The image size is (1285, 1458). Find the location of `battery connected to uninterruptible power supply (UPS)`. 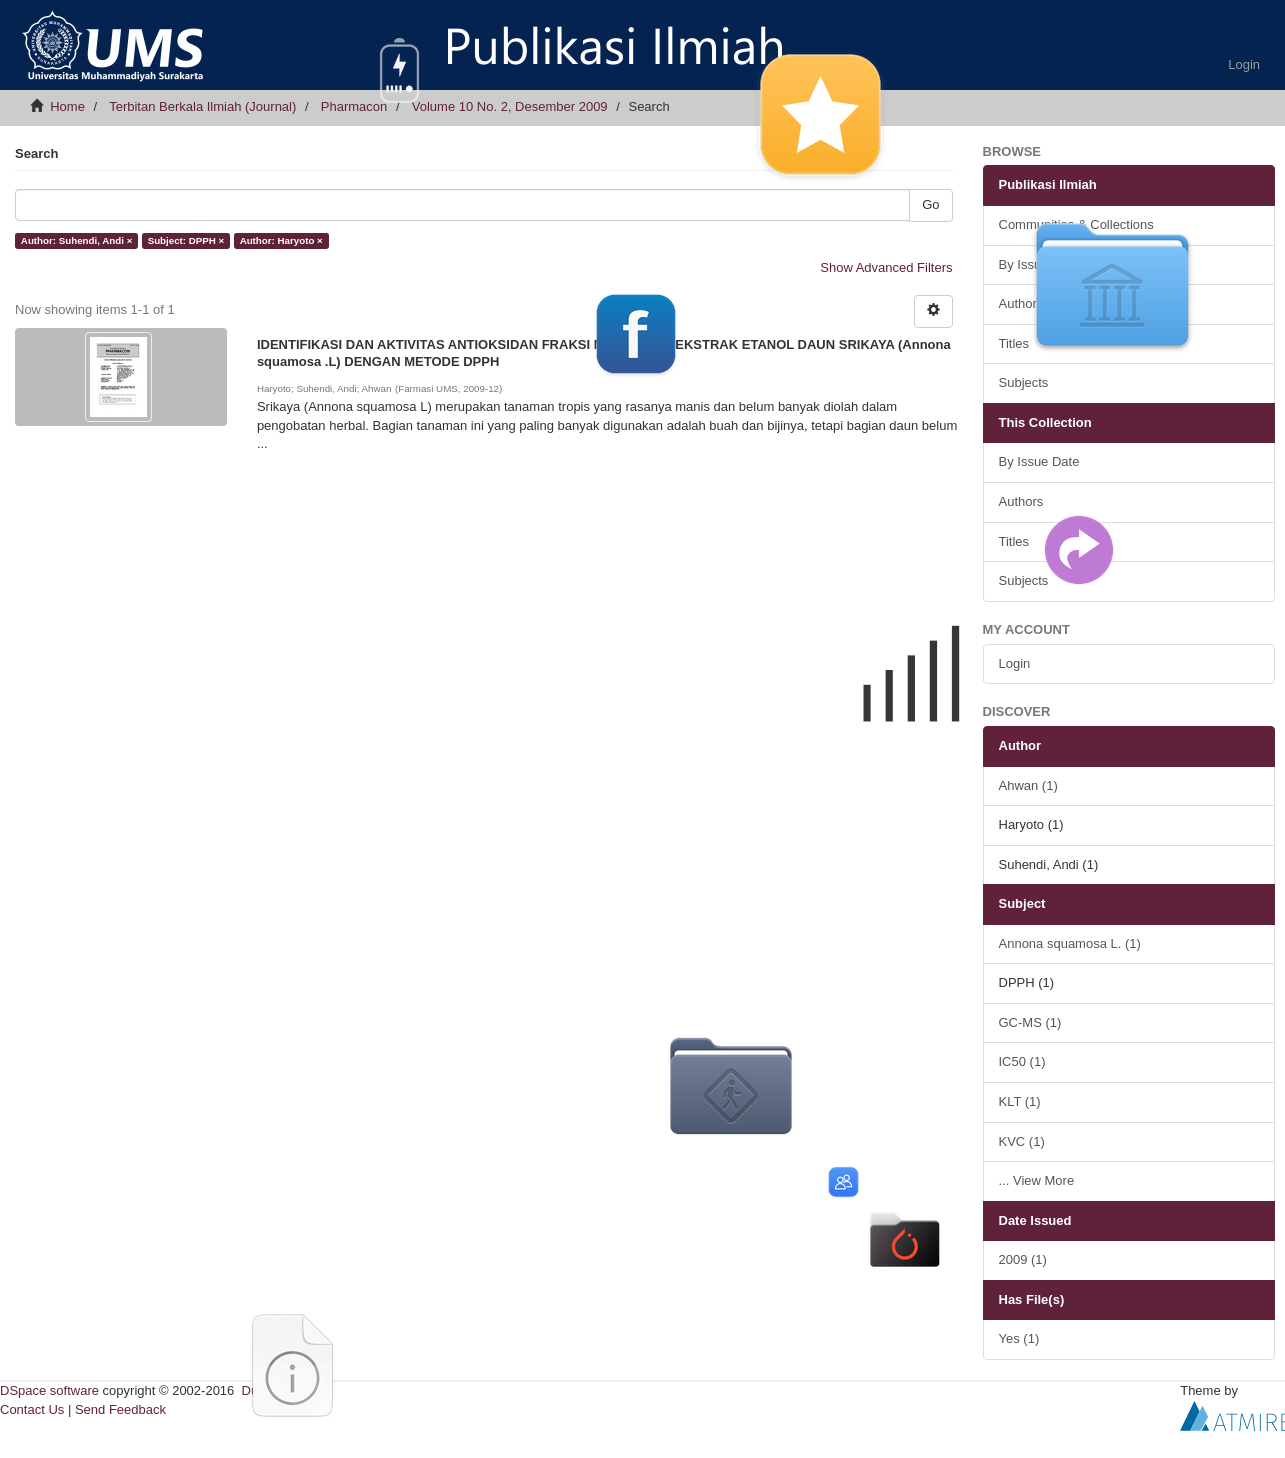

battery connected to uninterruptible power supply (UPS) is located at coordinates (399, 70).